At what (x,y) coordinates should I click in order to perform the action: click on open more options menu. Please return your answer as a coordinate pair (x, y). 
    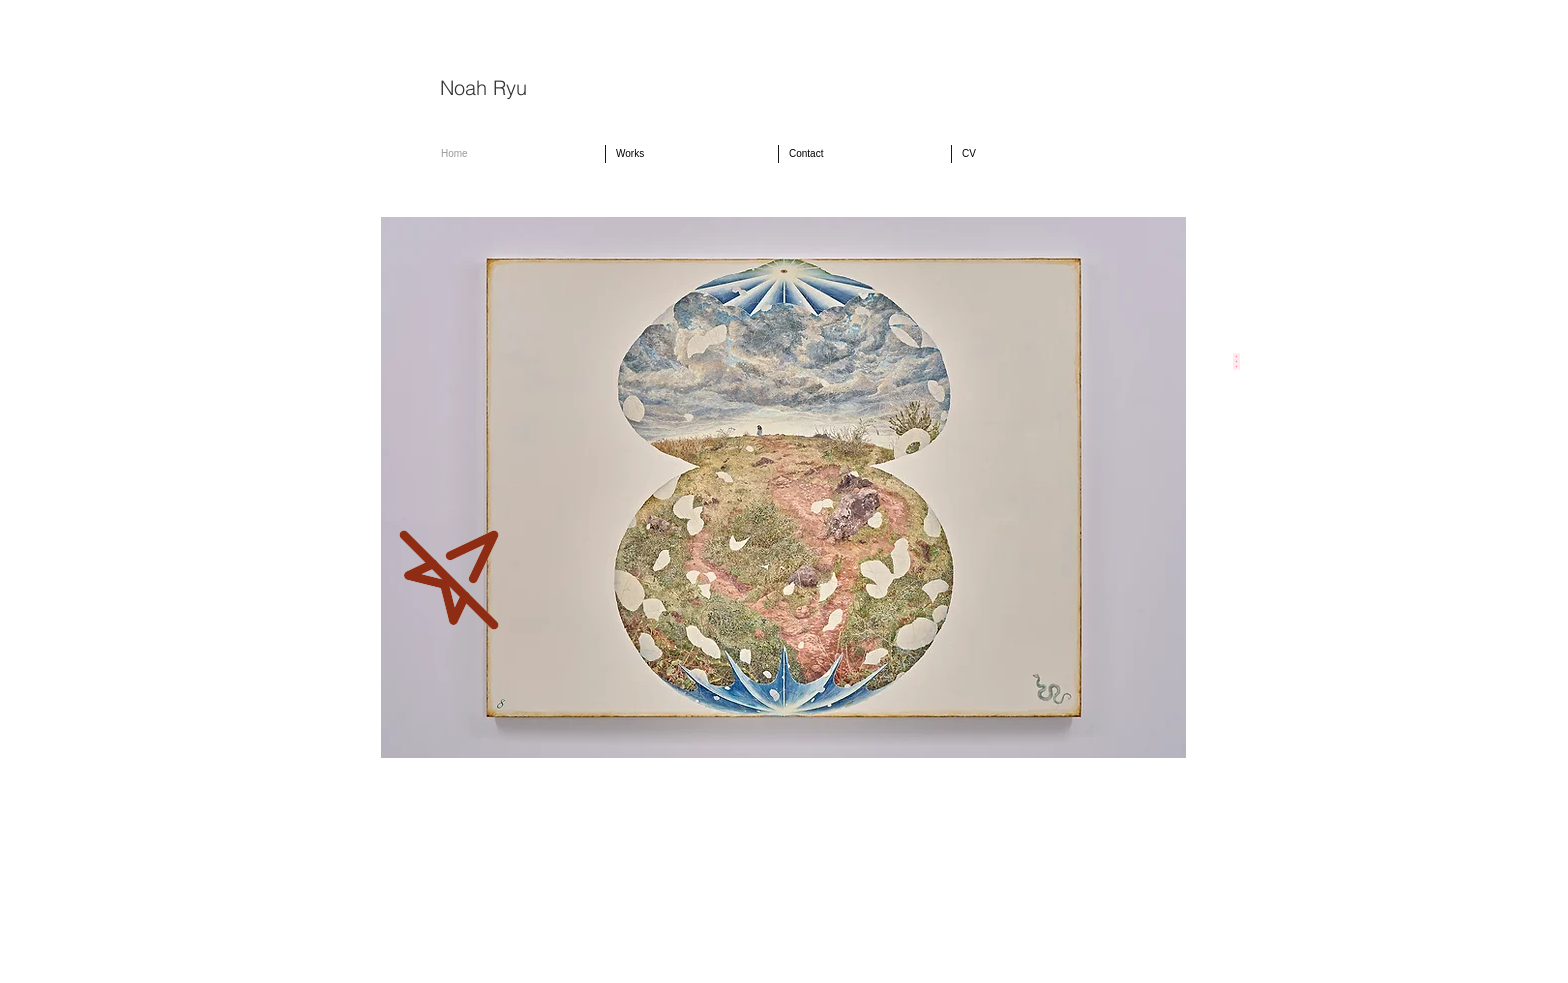
    Looking at the image, I should click on (1236, 361).